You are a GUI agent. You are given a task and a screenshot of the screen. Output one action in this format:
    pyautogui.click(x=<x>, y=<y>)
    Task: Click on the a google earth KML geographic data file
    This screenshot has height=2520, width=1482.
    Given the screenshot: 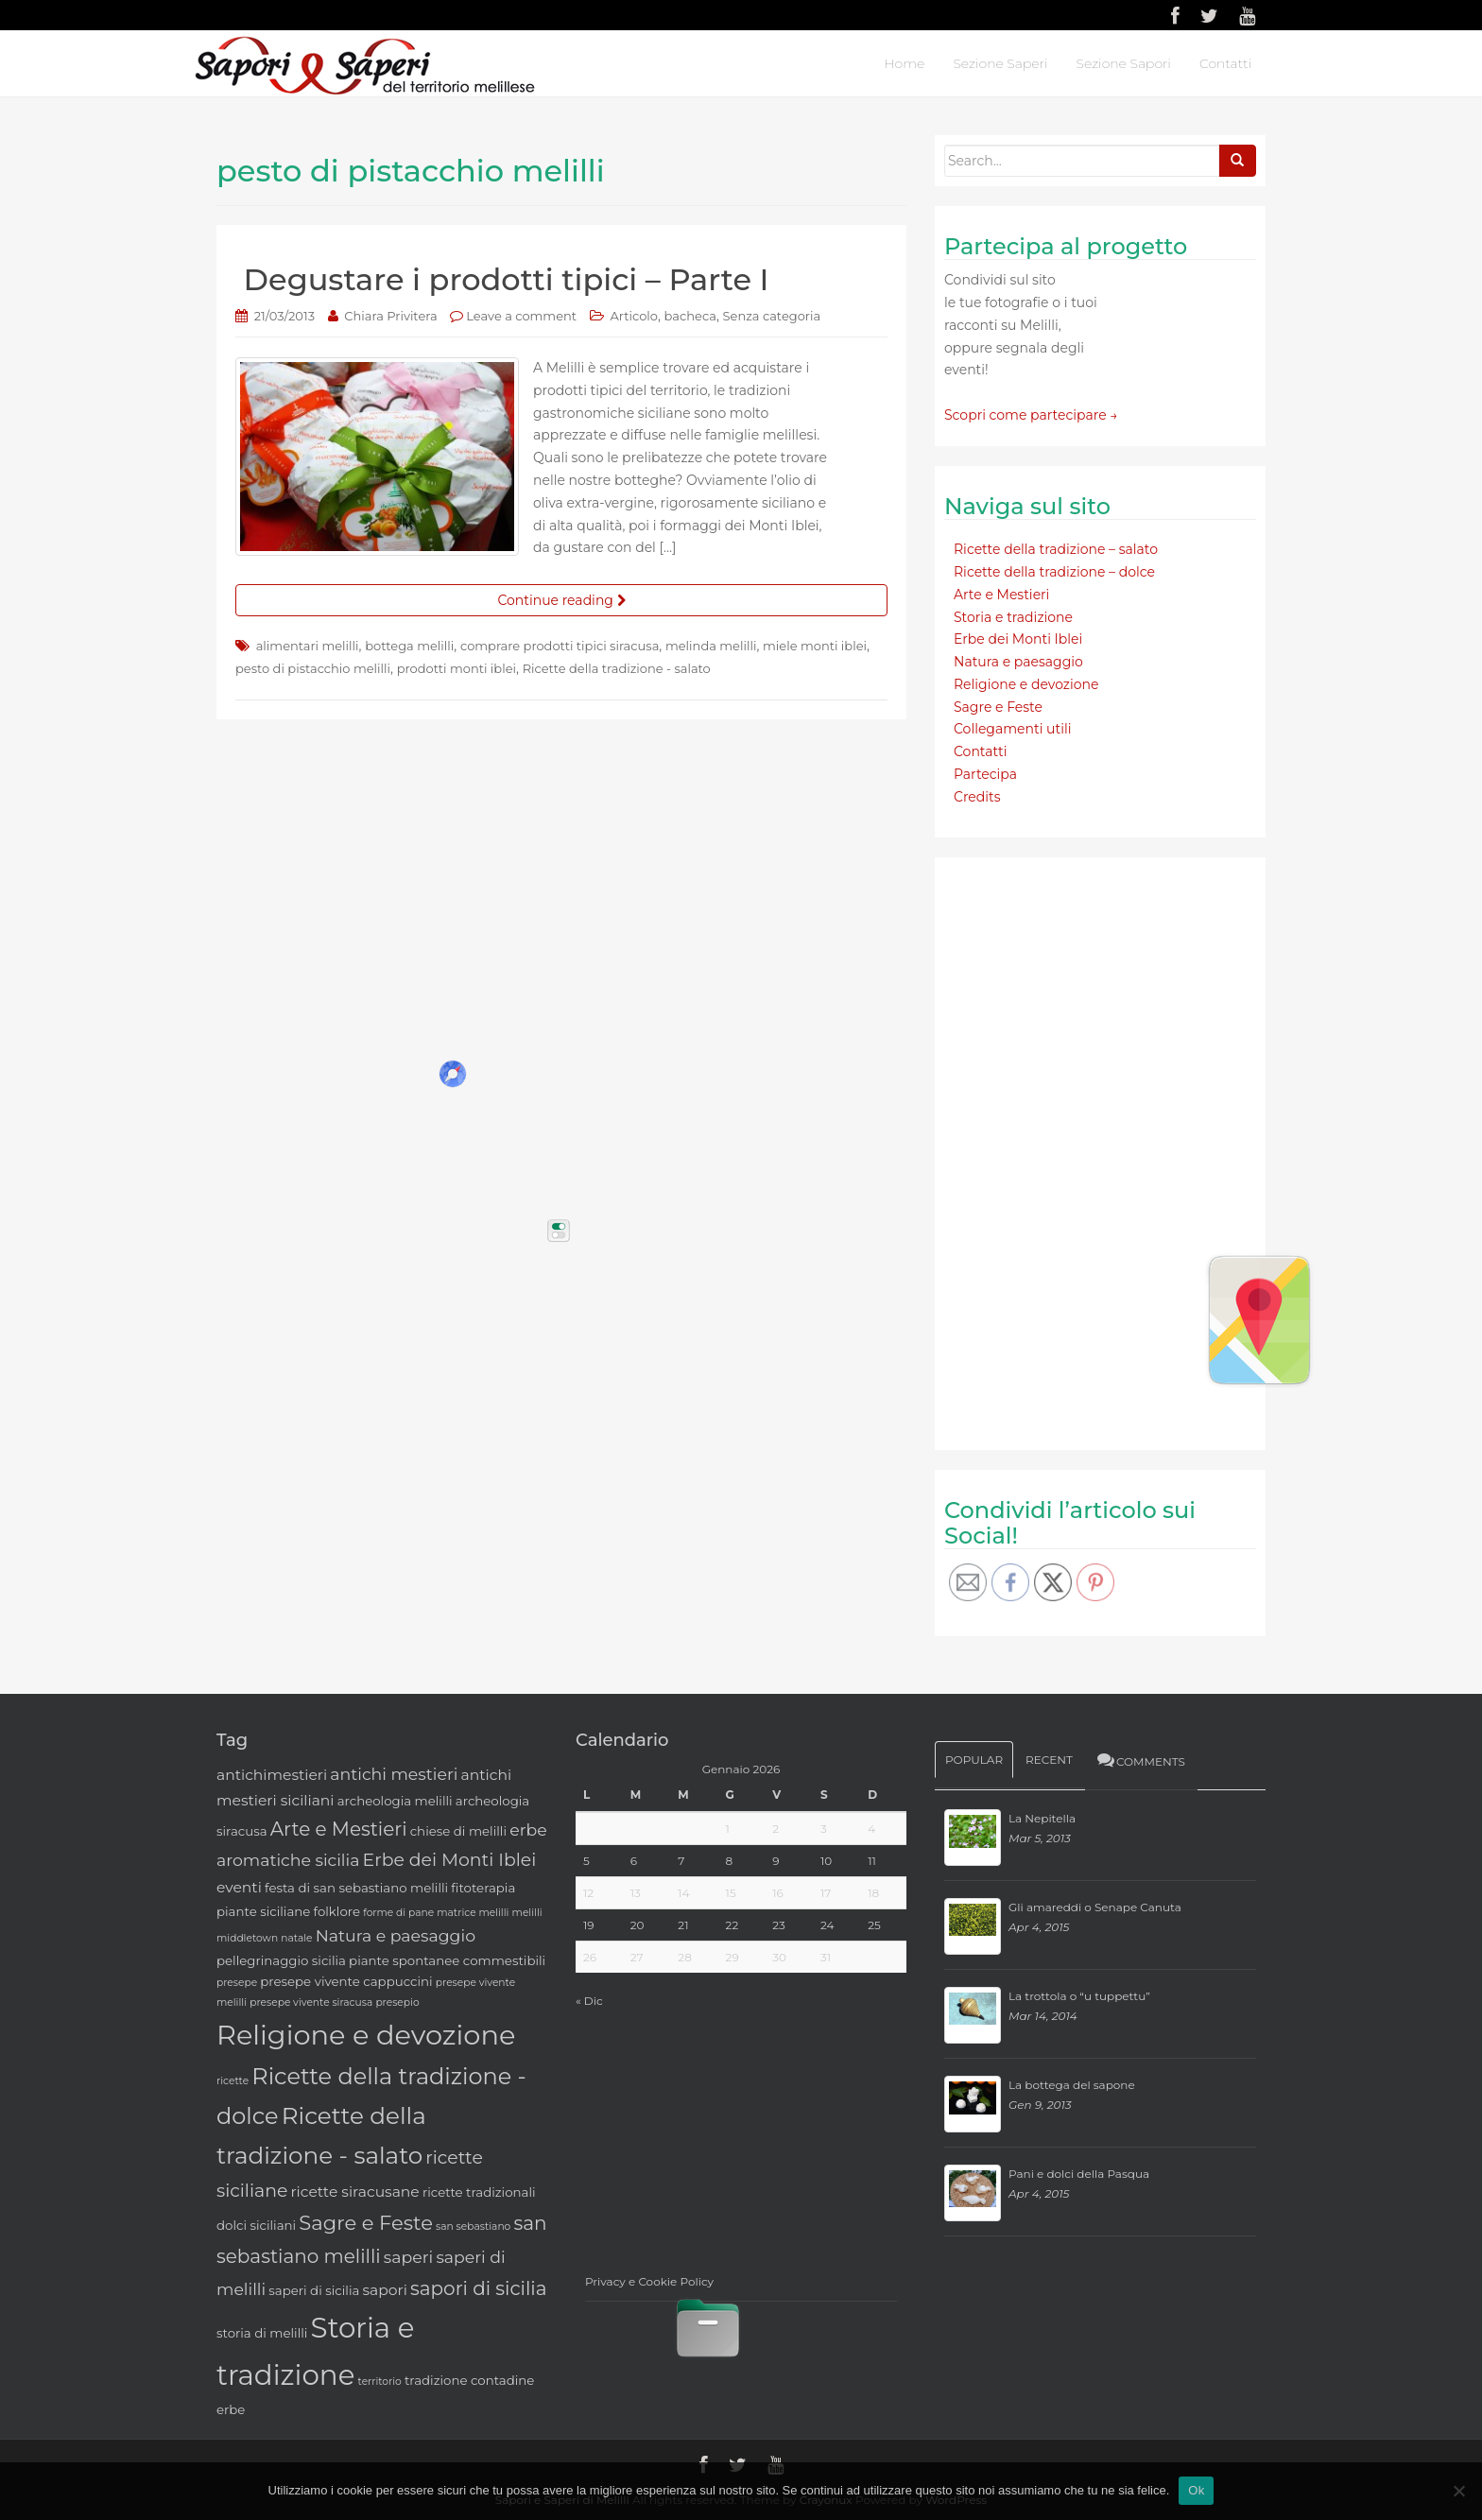 What is the action you would take?
    pyautogui.click(x=1259, y=1320)
    